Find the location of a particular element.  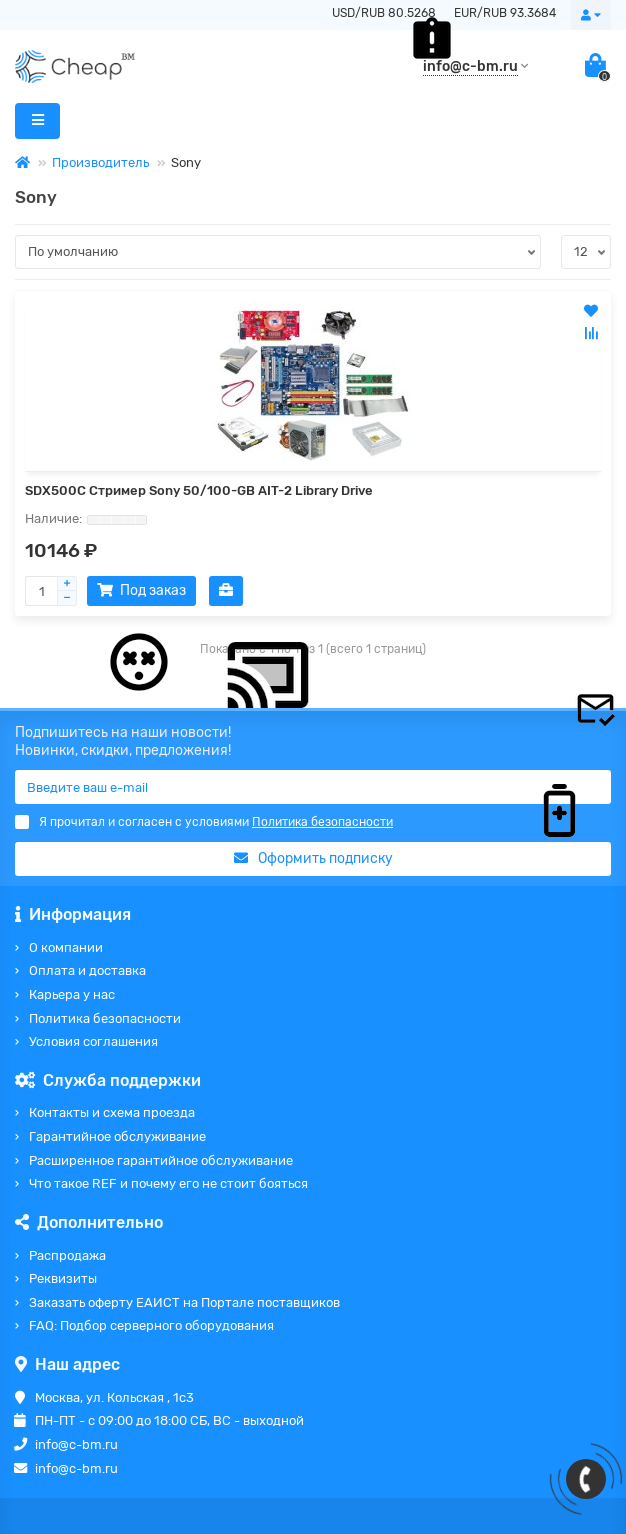

add or extend battery life is located at coordinates (559, 810).